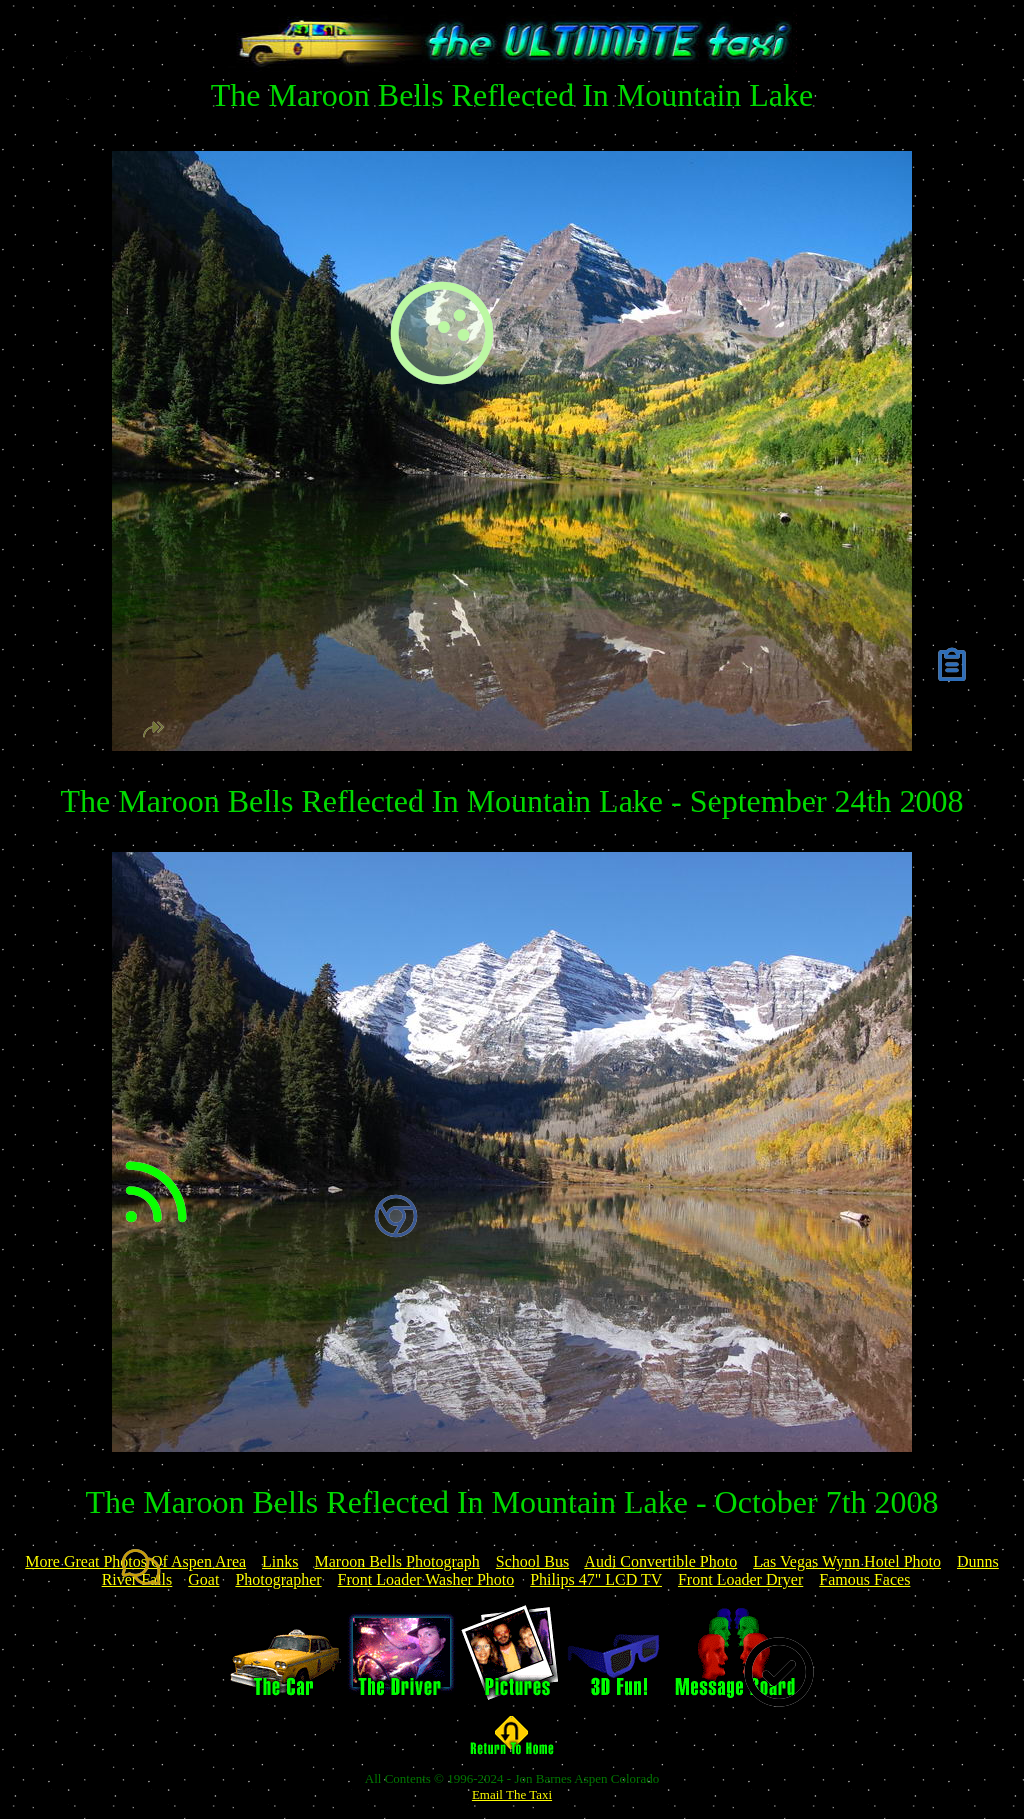 The height and width of the screenshot is (1819, 1024). Describe the element at coordinates (153, 729) in the screenshot. I see `forward or share content to multiple recipients` at that location.